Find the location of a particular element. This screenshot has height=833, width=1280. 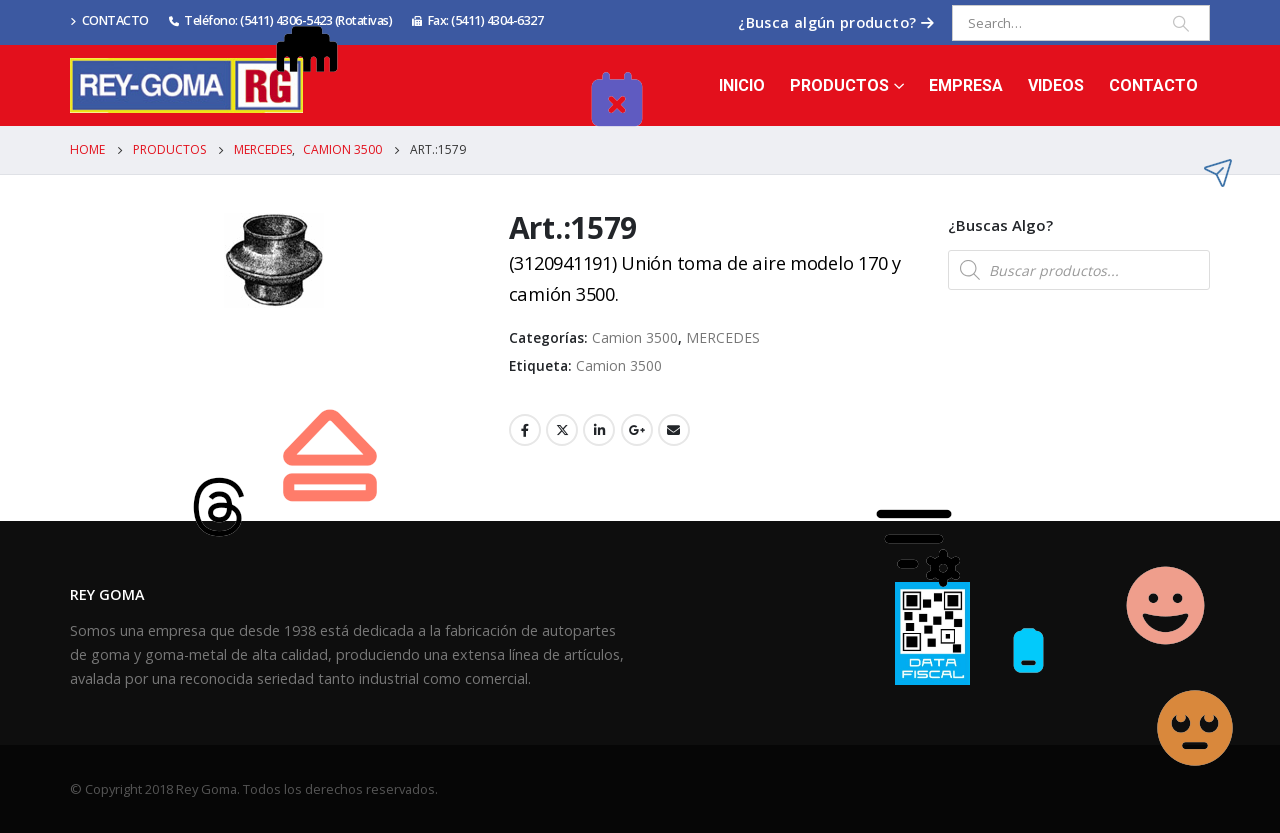

cancel or remove a scheduled event is located at coordinates (617, 101).